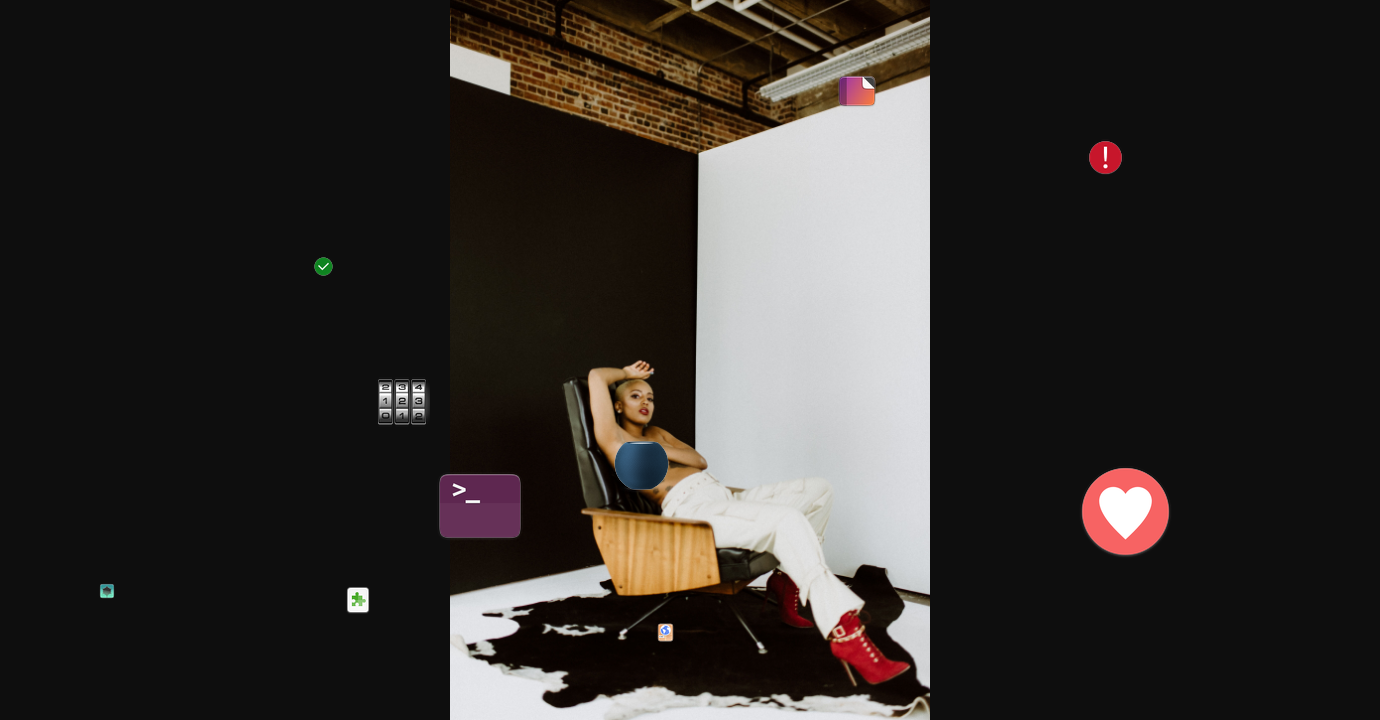 This screenshot has height=720, width=1380. I want to click on customize desktop theme settings, so click(857, 91).